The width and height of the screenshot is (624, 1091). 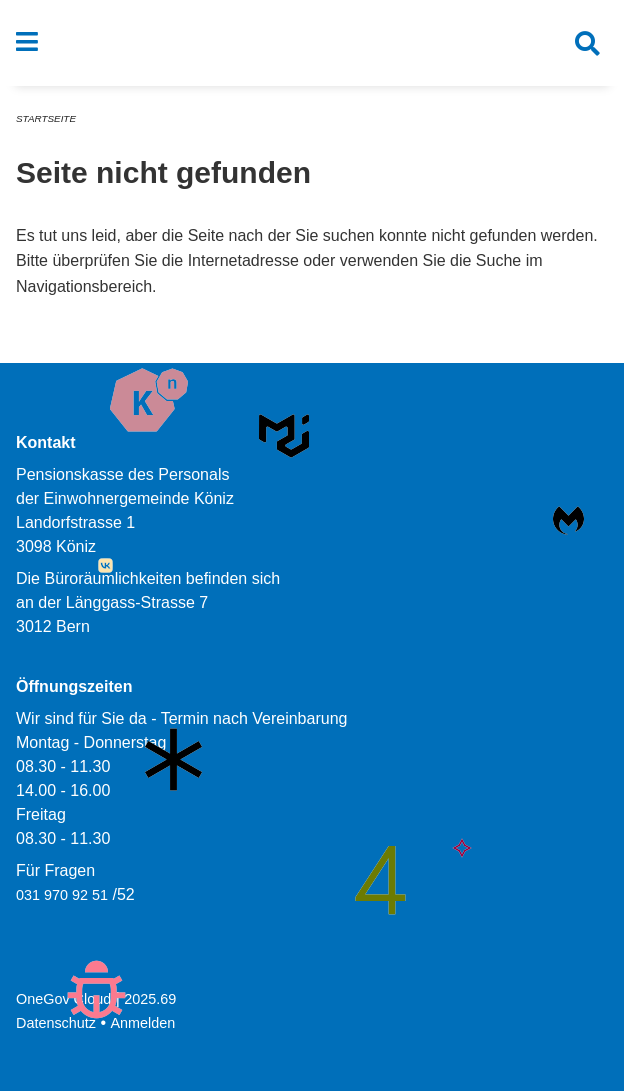 What do you see at coordinates (105, 565) in the screenshot?
I see `open VK social network app` at bounding box center [105, 565].